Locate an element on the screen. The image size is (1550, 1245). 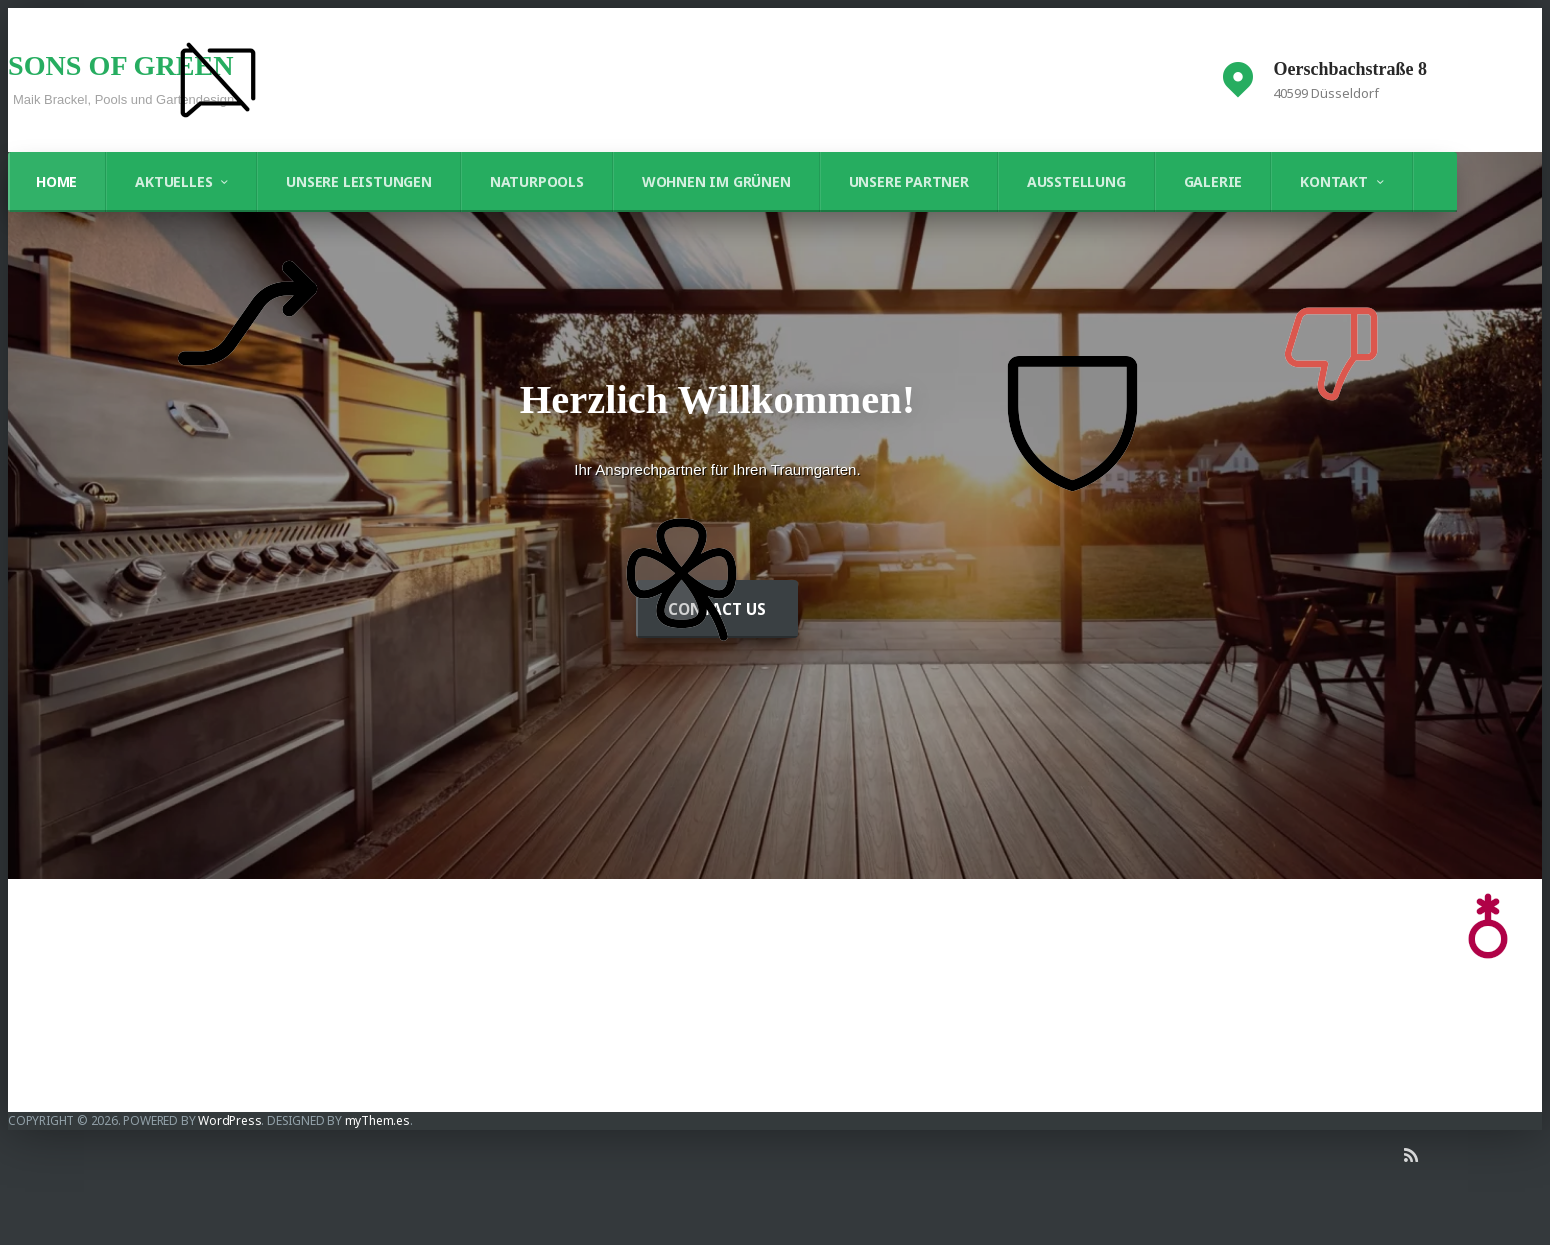
dislike or downvote content is located at coordinates (1331, 354).